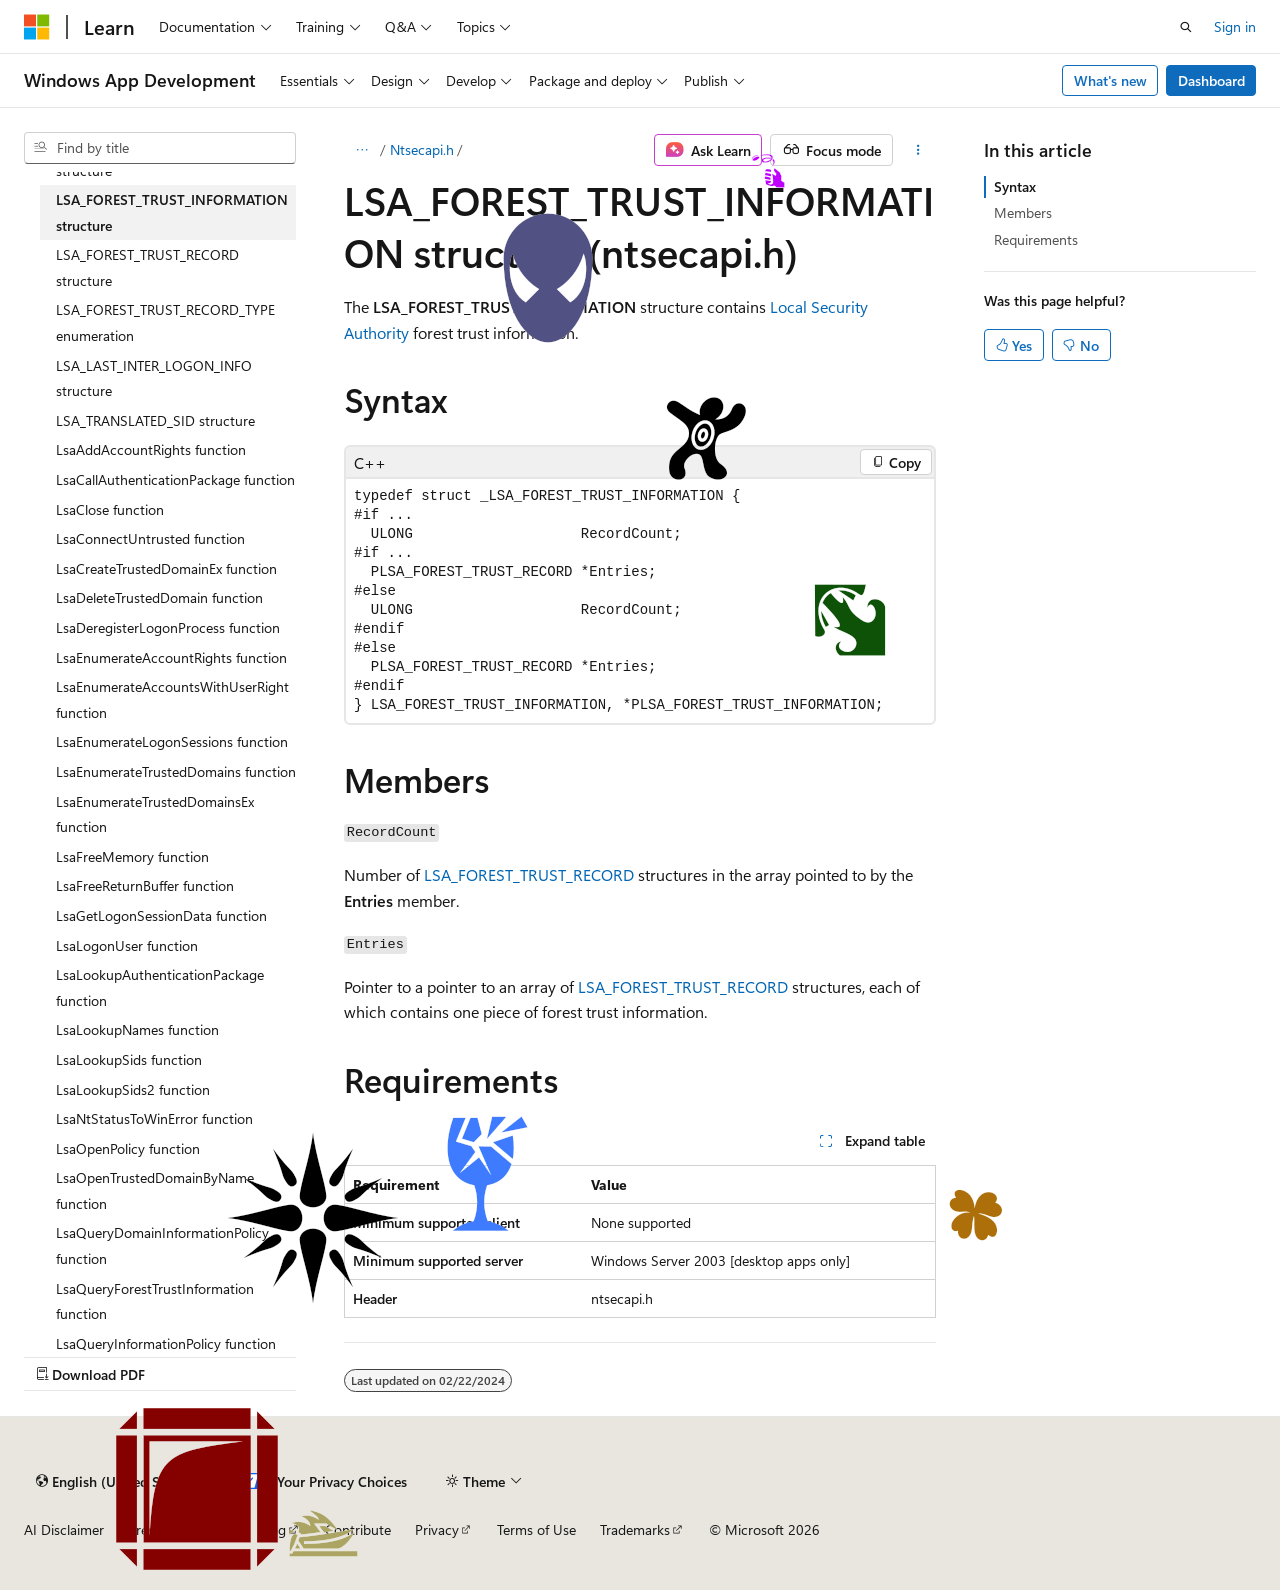 The width and height of the screenshot is (1280, 1590). I want to click on indicates an amethyst gem resource or currency, so click(197, 1489).